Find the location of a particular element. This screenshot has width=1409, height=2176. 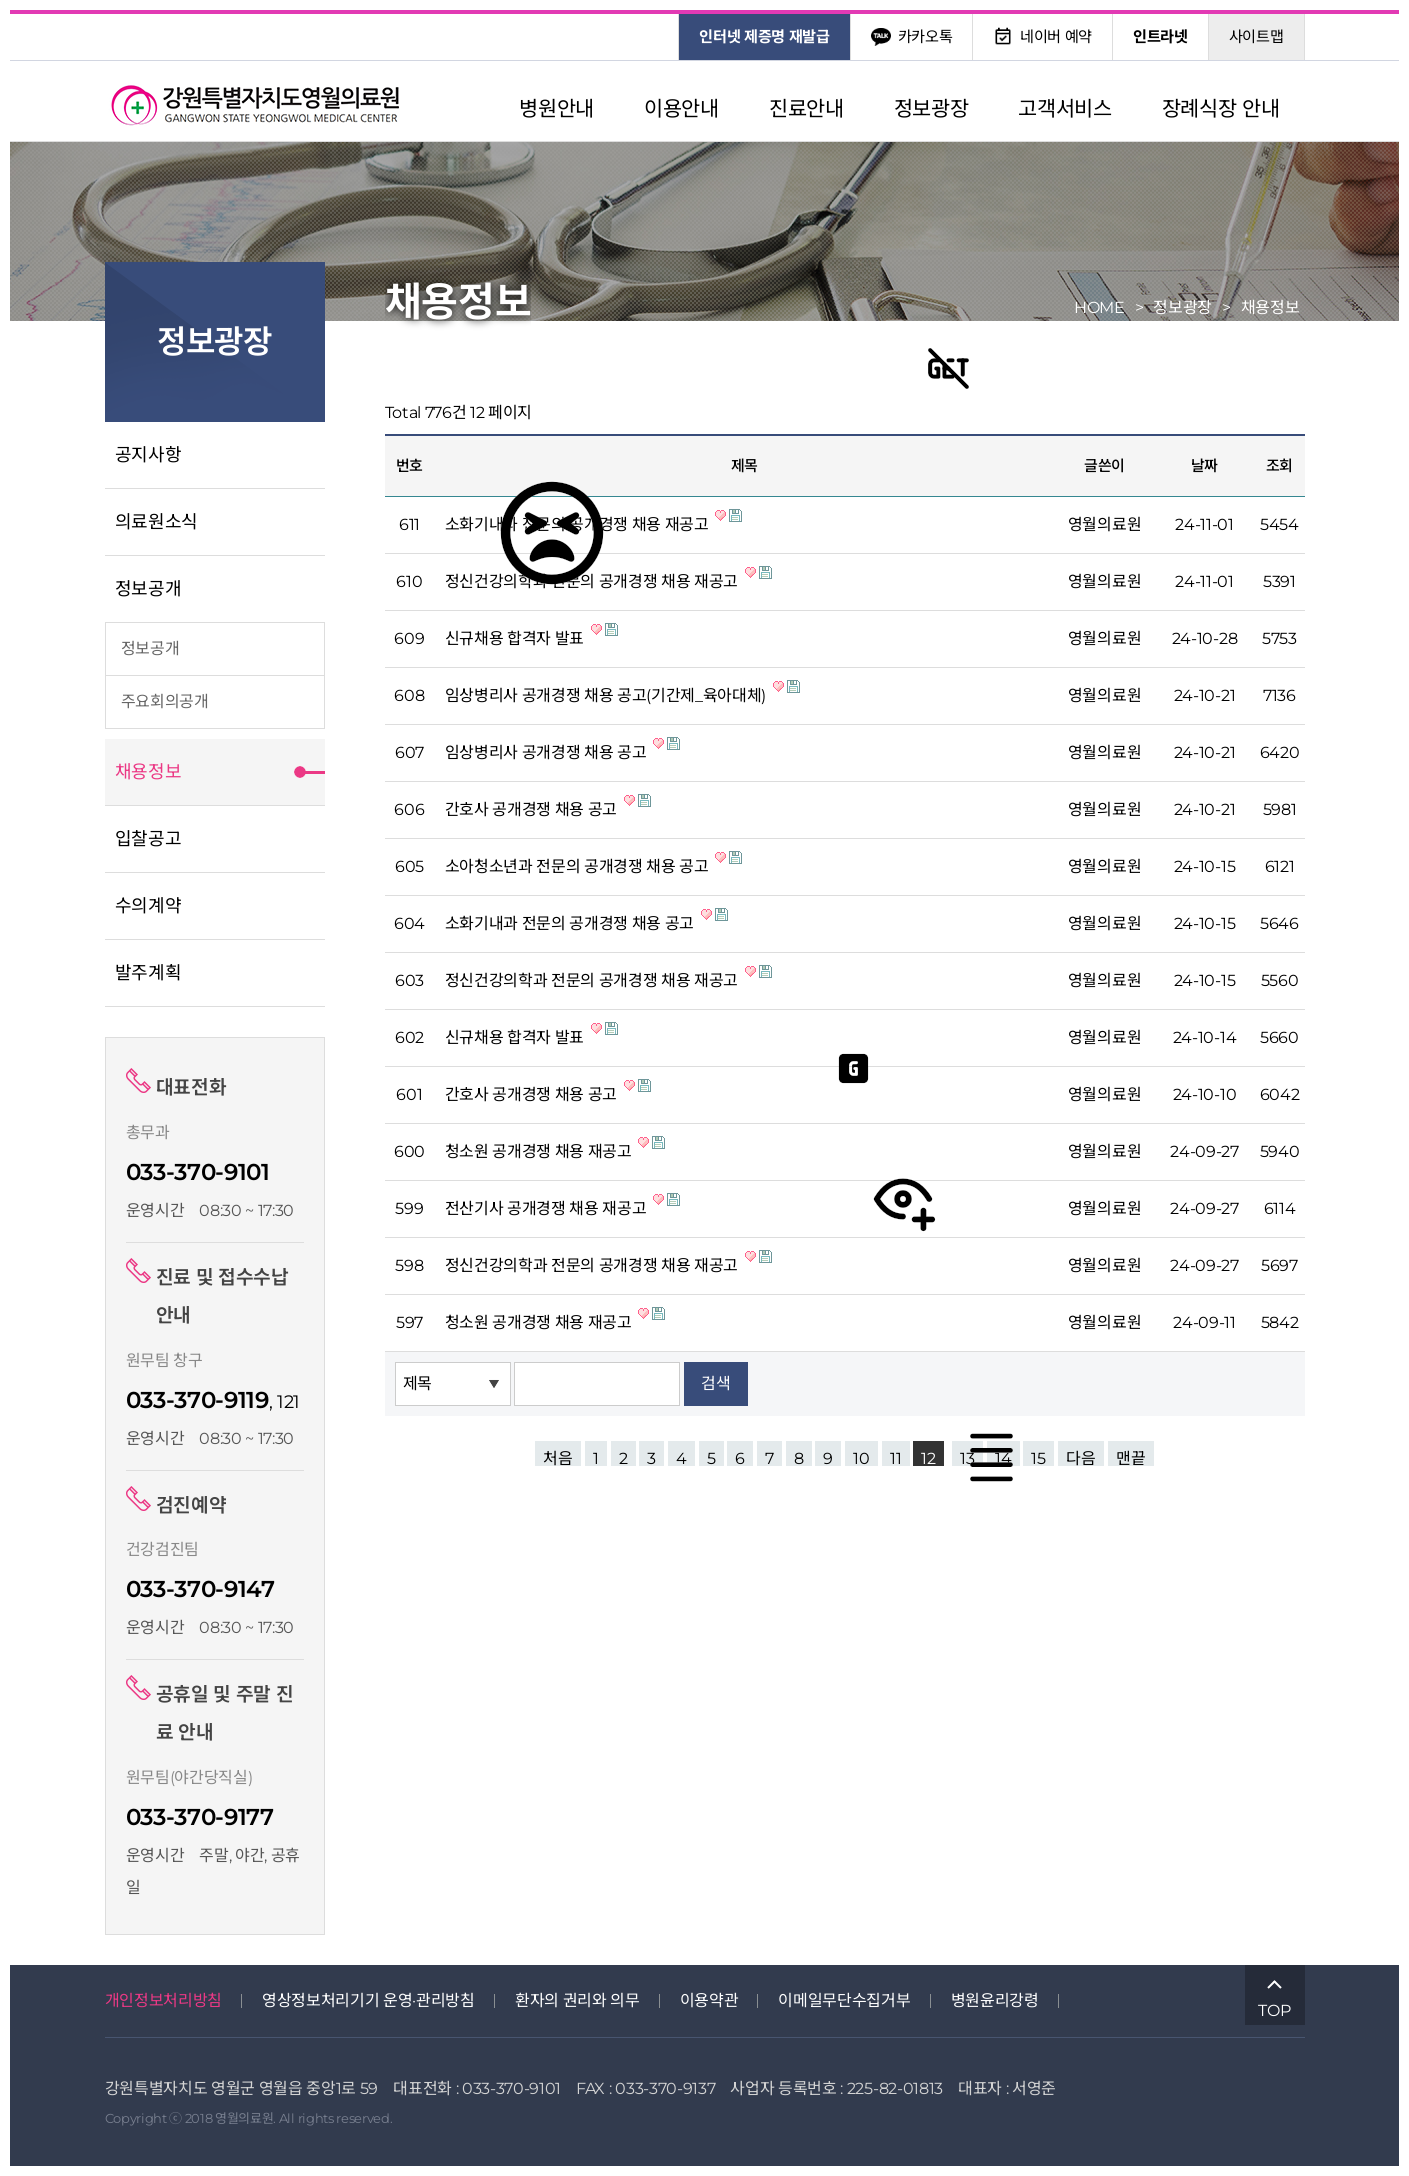

google or gmail app shortcut is located at coordinates (853, 1068).